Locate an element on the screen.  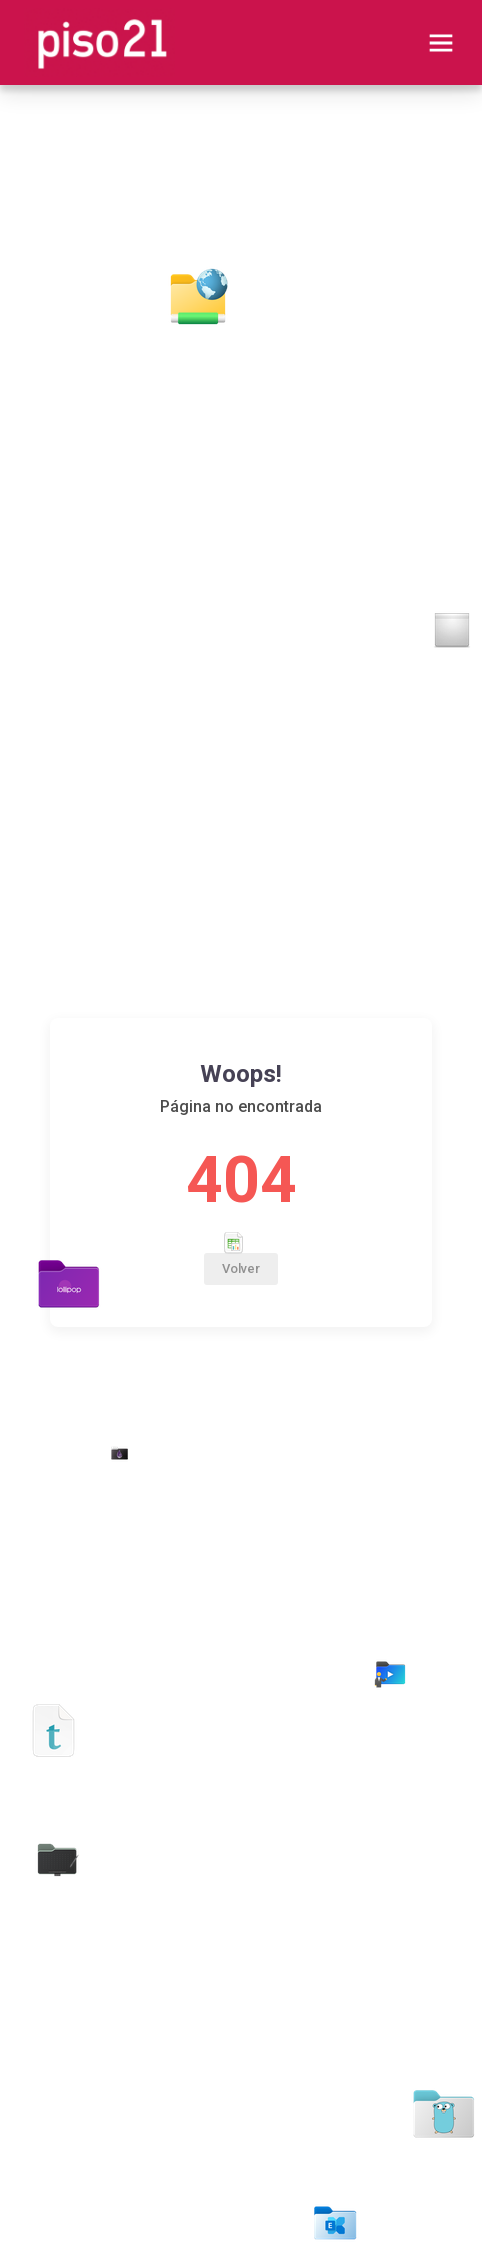
open android lollipop system folder is located at coordinates (68, 1285).